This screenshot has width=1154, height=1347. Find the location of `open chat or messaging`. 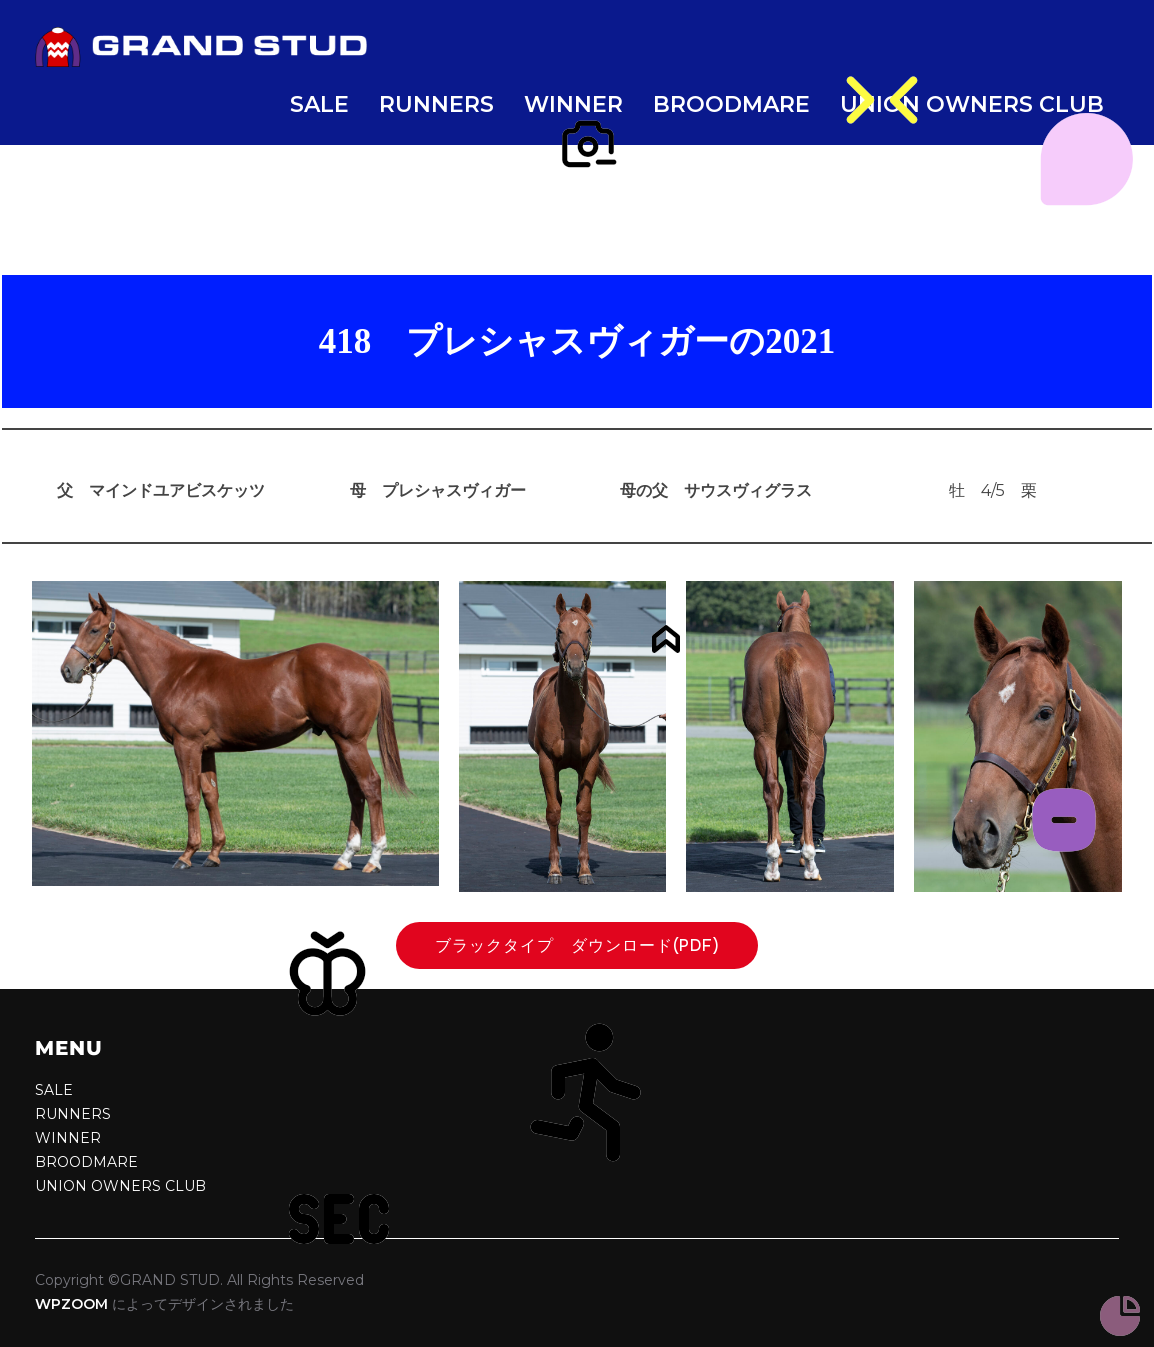

open chat or messaging is located at coordinates (1085, 161).